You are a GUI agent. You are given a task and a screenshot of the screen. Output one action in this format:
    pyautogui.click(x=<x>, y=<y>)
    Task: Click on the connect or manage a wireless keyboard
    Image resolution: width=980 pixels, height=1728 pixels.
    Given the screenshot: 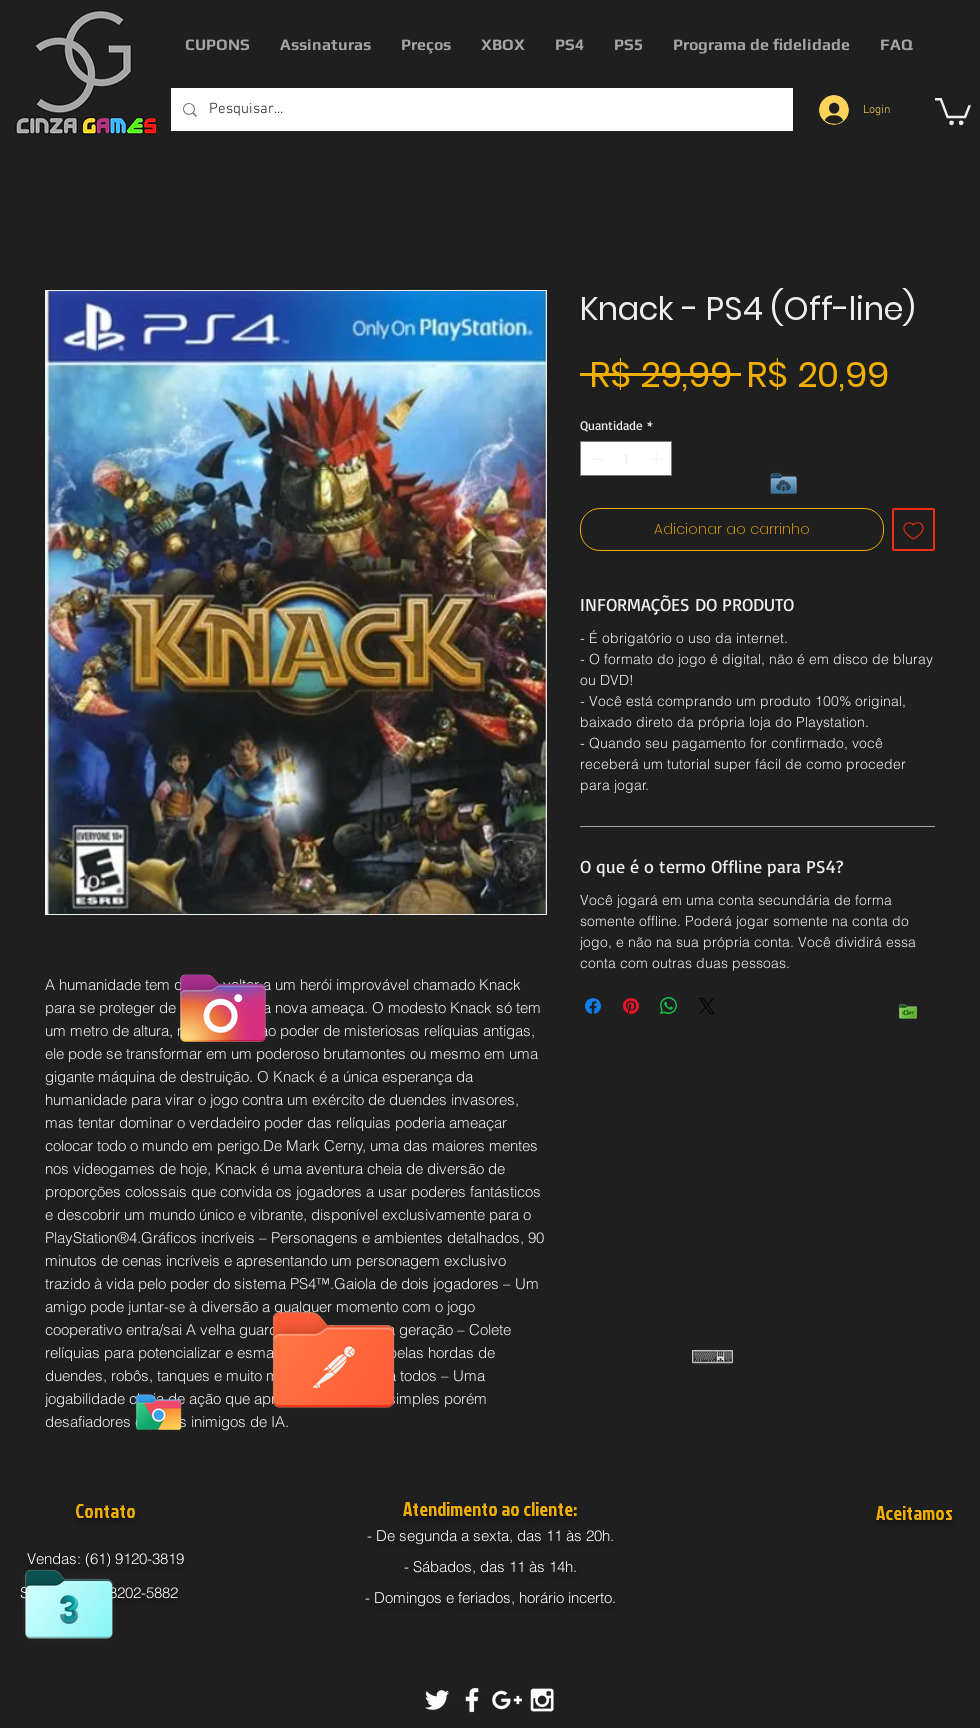 What is the action you would take?
    pyautogui.click(x=712, y=1356)
    